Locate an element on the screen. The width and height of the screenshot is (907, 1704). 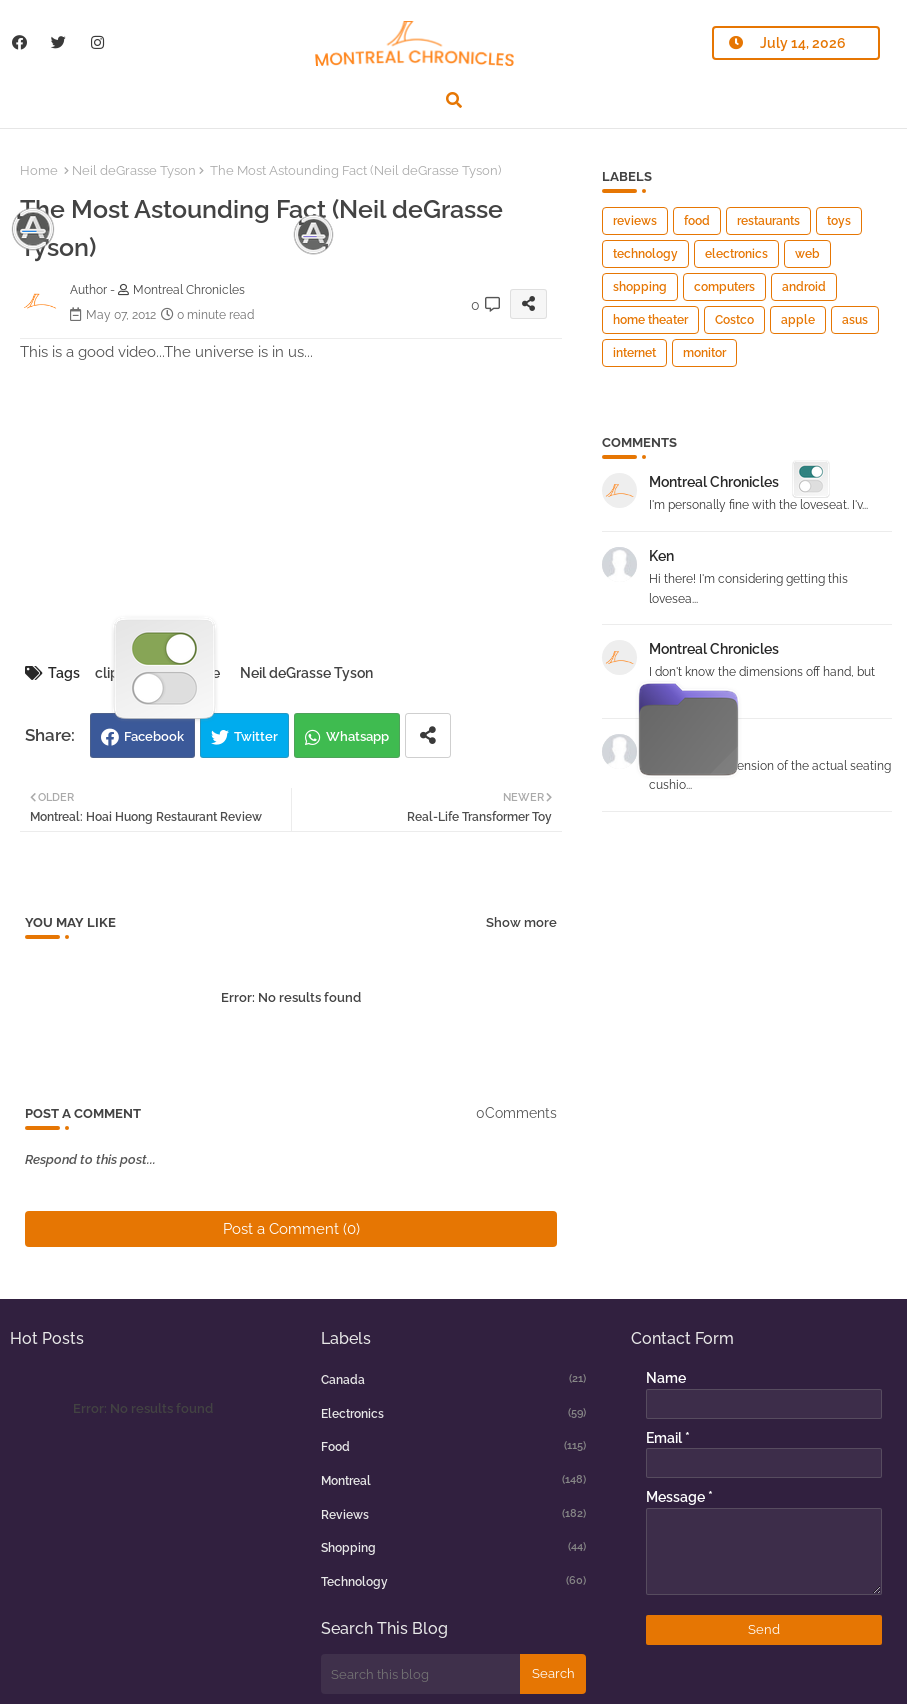
open unity tweak tool settings is located at coordinates (811, 479).